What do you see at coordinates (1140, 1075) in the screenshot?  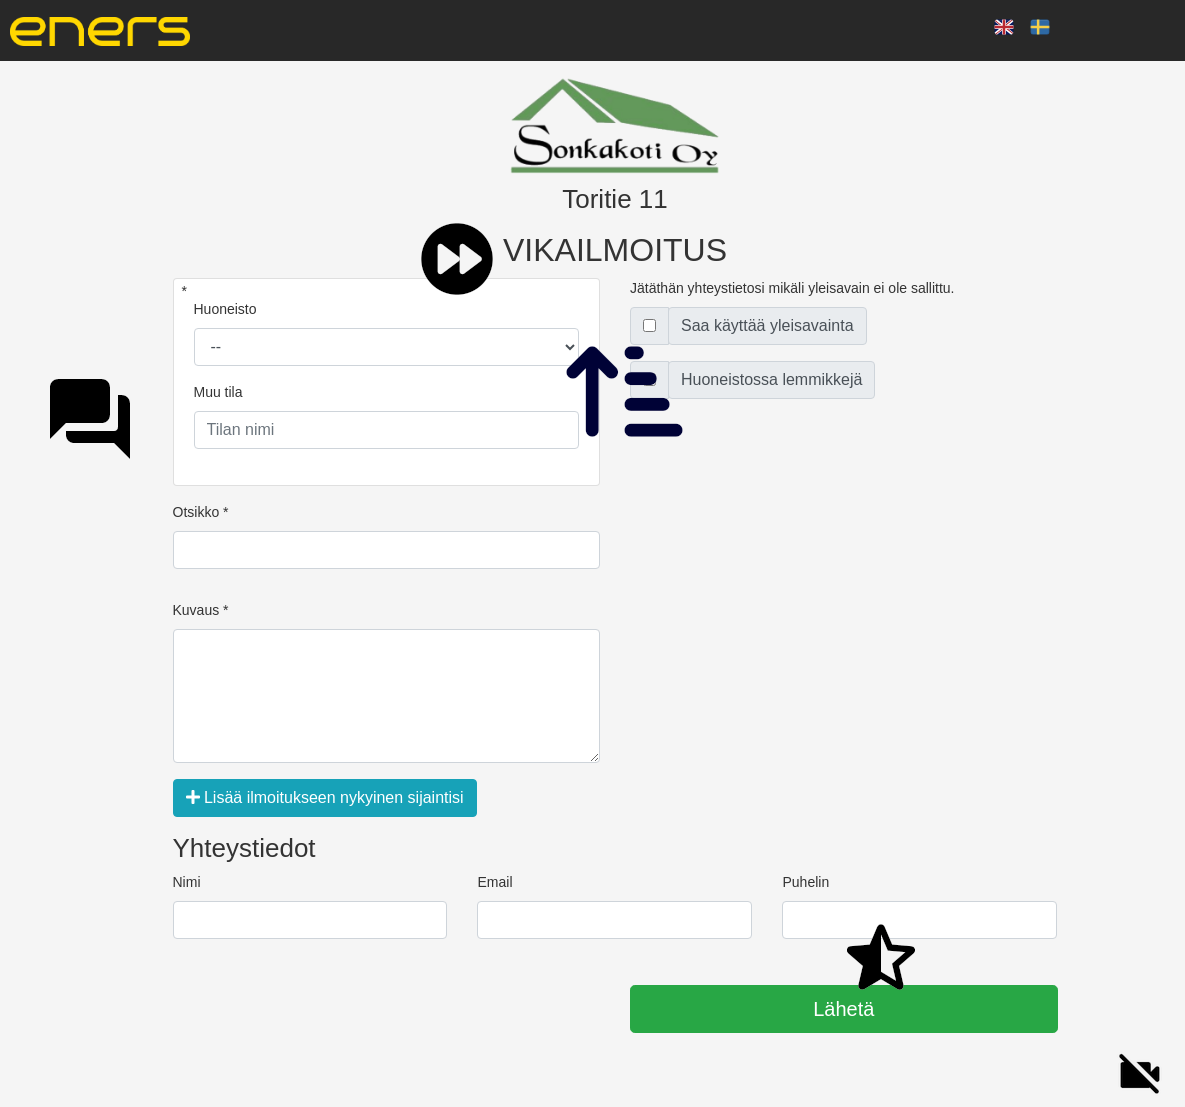 I see `camera is currently disabled or off` at bounding box center [1140, 1075].